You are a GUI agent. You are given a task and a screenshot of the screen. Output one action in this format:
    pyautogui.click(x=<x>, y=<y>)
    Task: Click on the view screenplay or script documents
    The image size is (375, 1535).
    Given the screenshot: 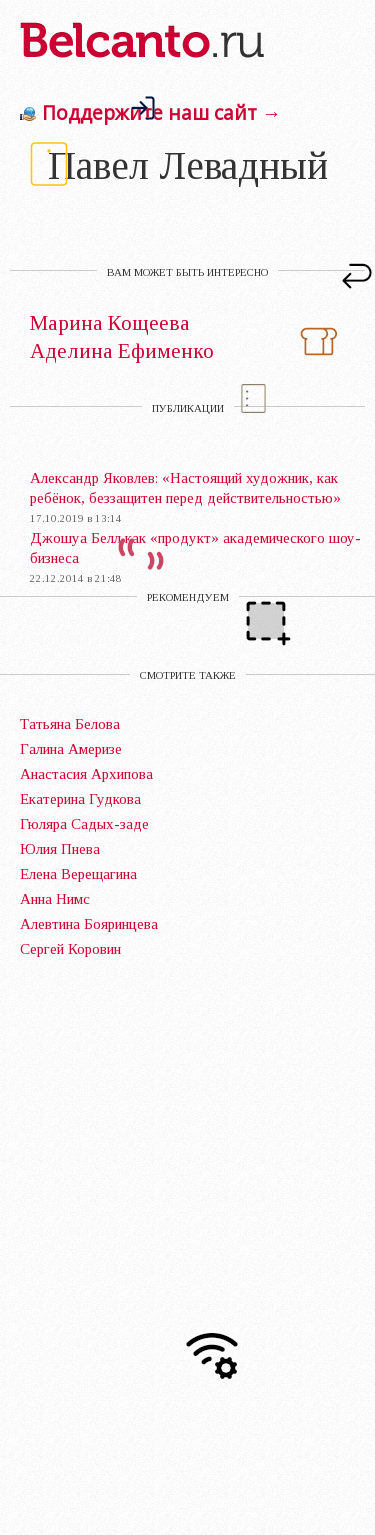 What is the action you would take?
    pyautogui.click(x=253, y=398)
    